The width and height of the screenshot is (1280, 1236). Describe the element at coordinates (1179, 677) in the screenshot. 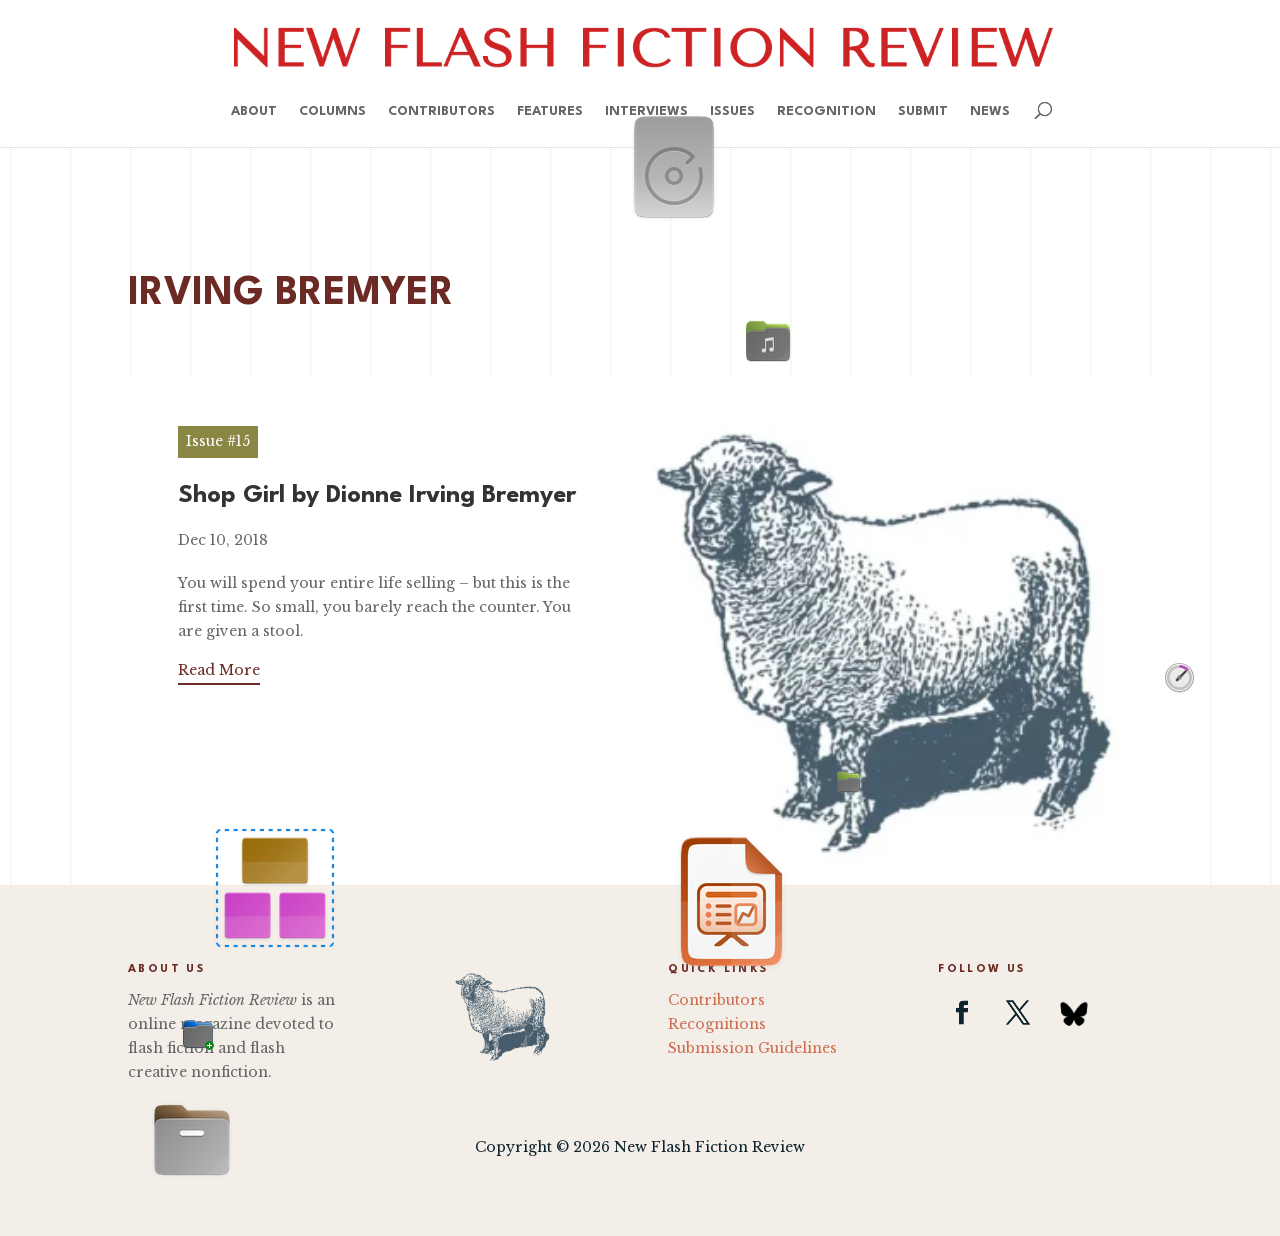

I see `launch sysprof system profiler` at that location.